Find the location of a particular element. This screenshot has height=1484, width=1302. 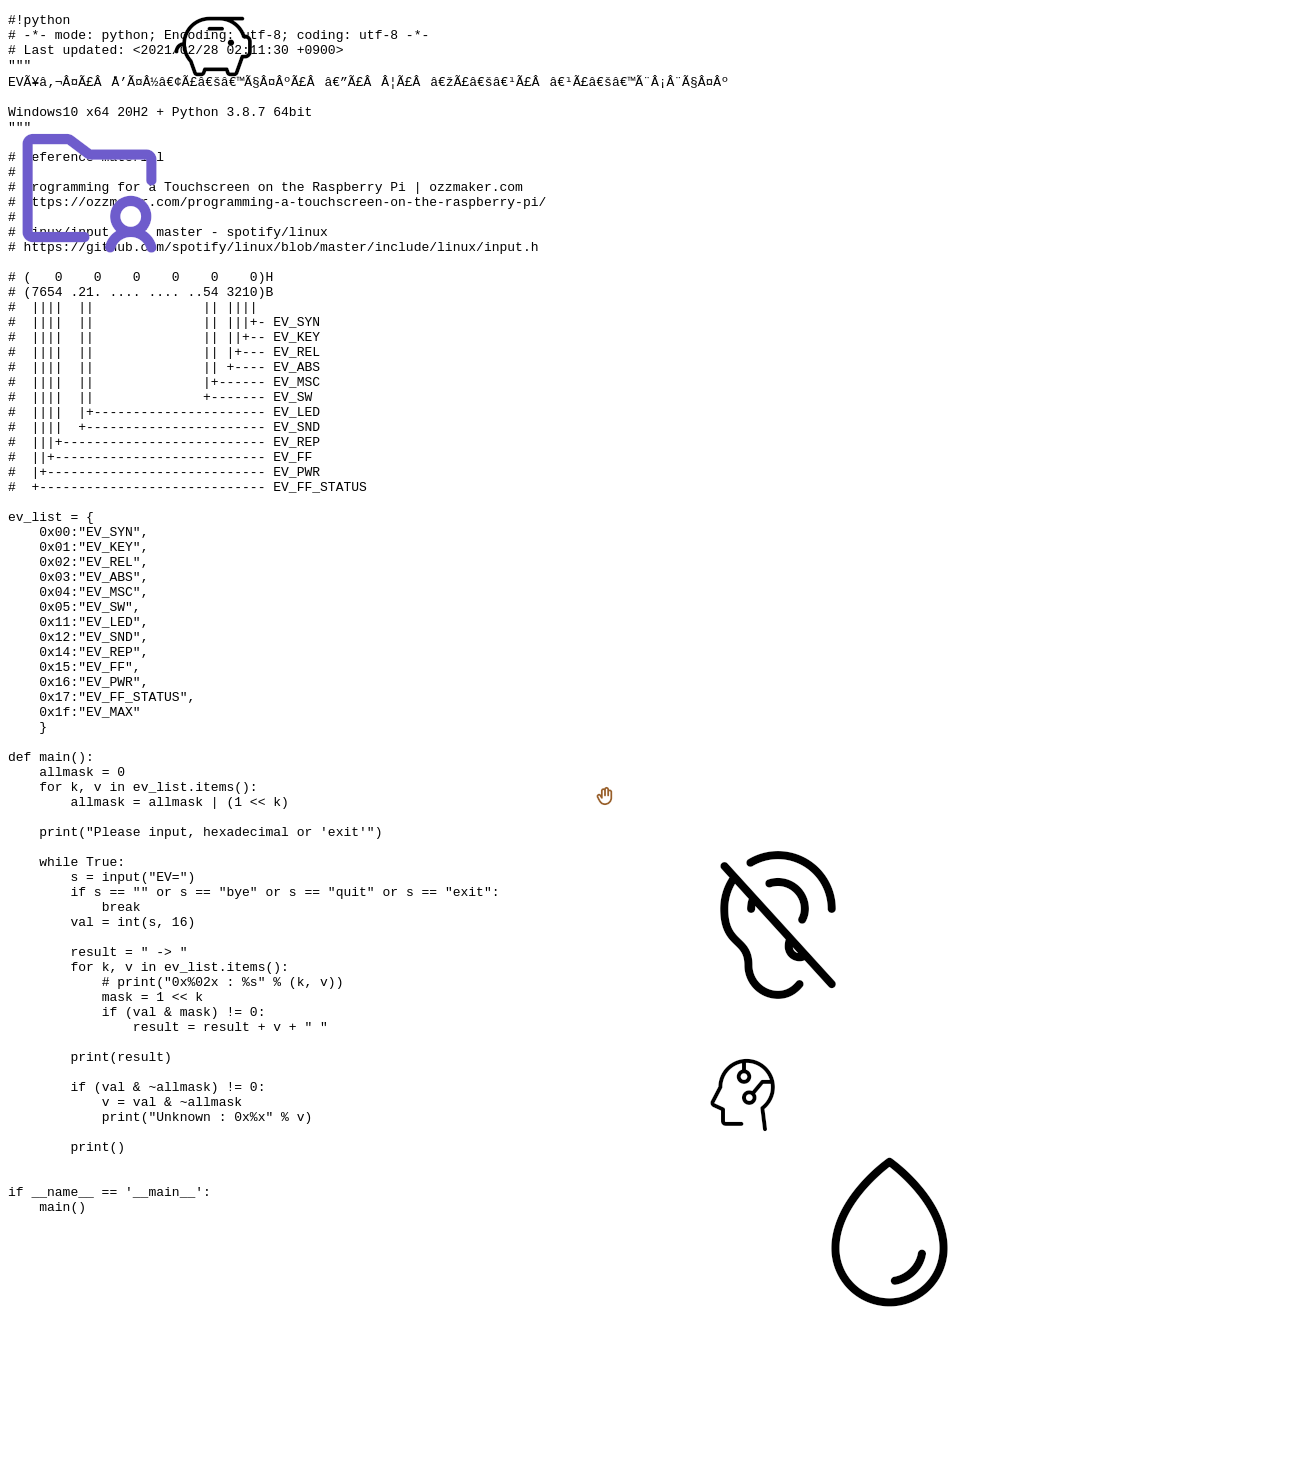

access AI or machine learning features is located at coordinates (744, 1095).